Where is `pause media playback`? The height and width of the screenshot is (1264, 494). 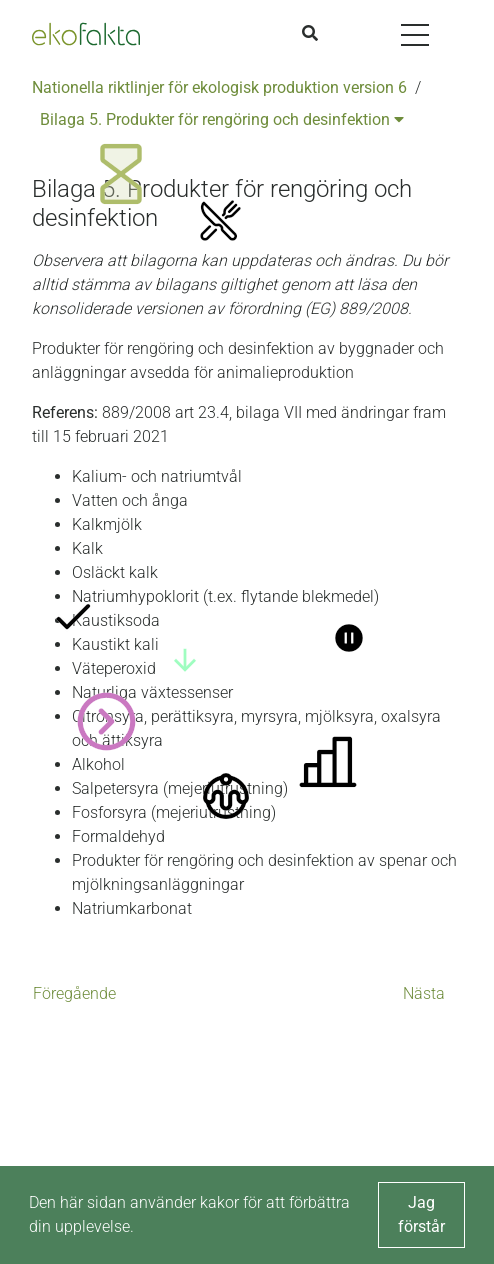 pause media playback is located at coordinates (349, 638).